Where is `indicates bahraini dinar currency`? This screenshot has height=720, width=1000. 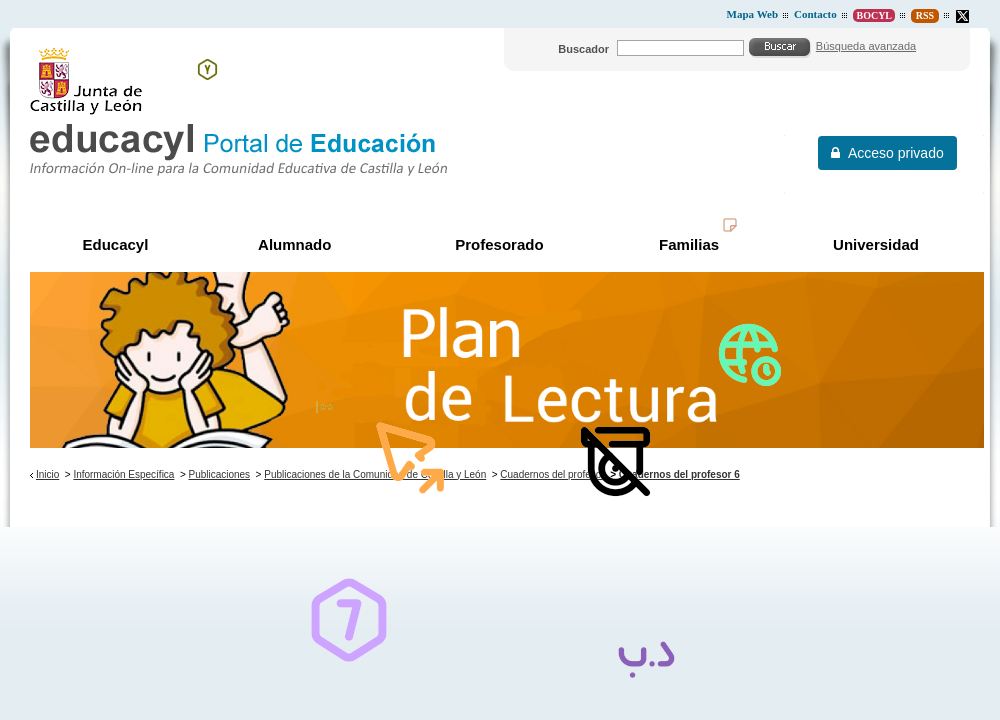 indicates bahraini dinar currency is located at coordinates (646, 655).